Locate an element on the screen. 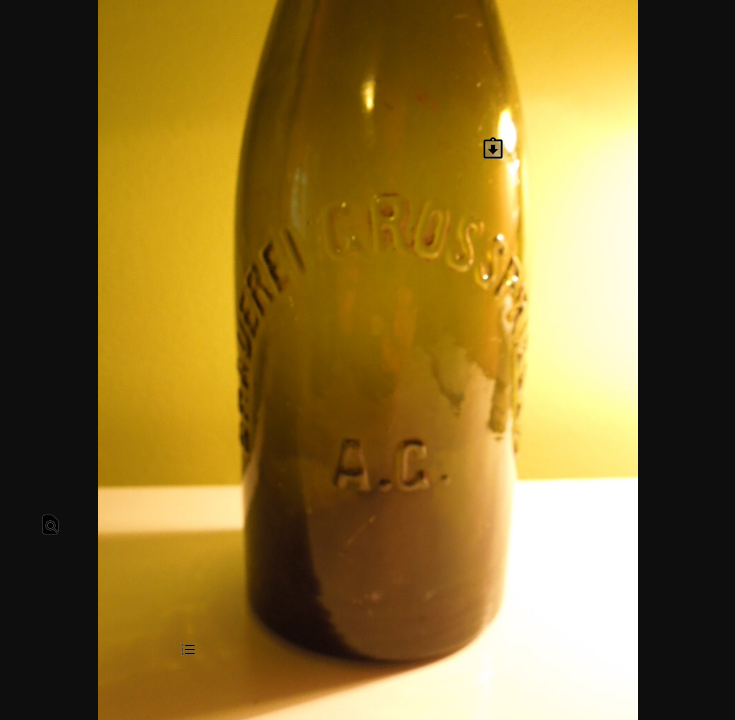 Image resolution: width=735 pixels, height=720 pixels. create a numbered list is located at coordinates (188, 649).